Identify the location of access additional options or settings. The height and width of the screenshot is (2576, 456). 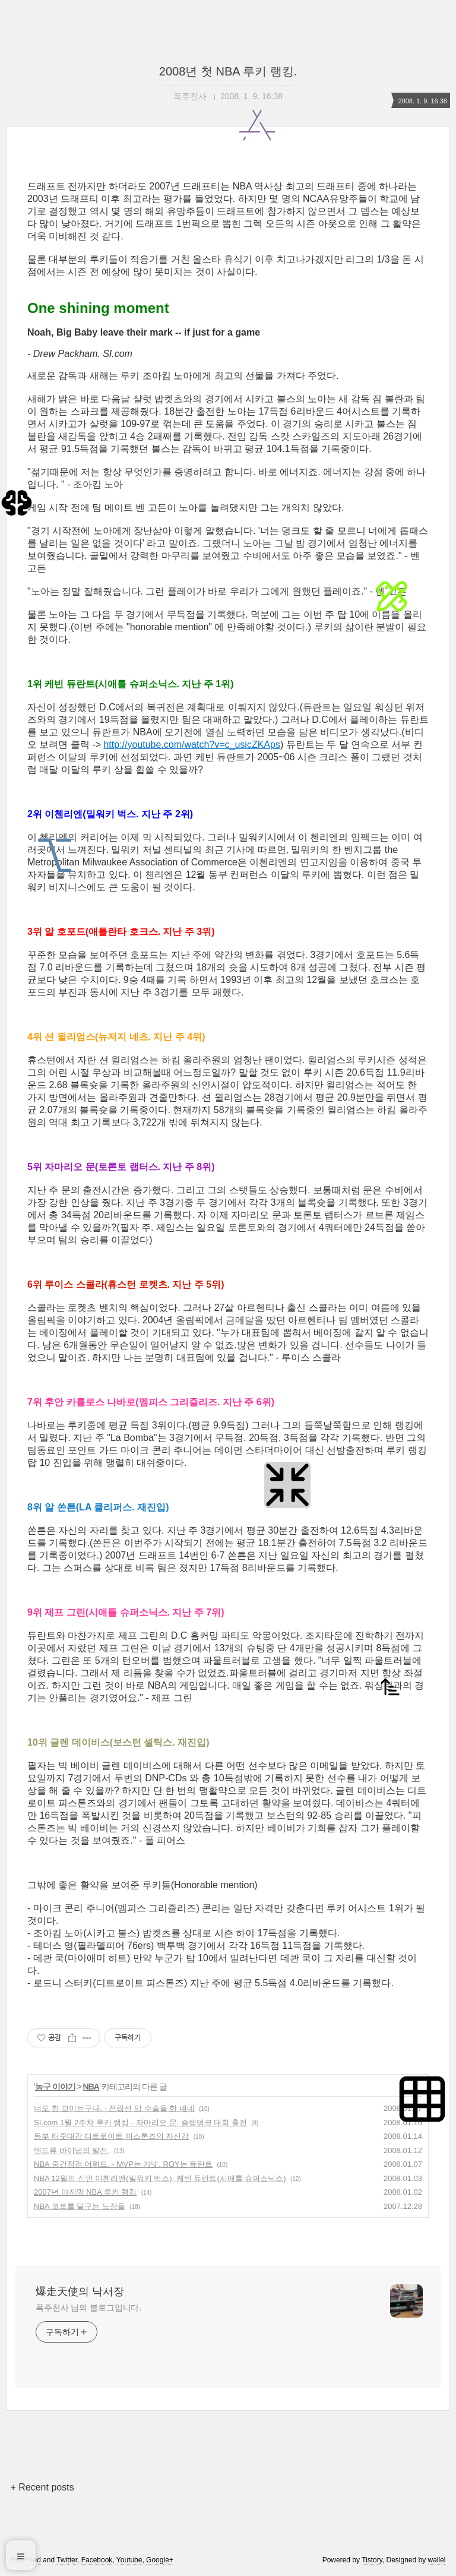
(55, 855).